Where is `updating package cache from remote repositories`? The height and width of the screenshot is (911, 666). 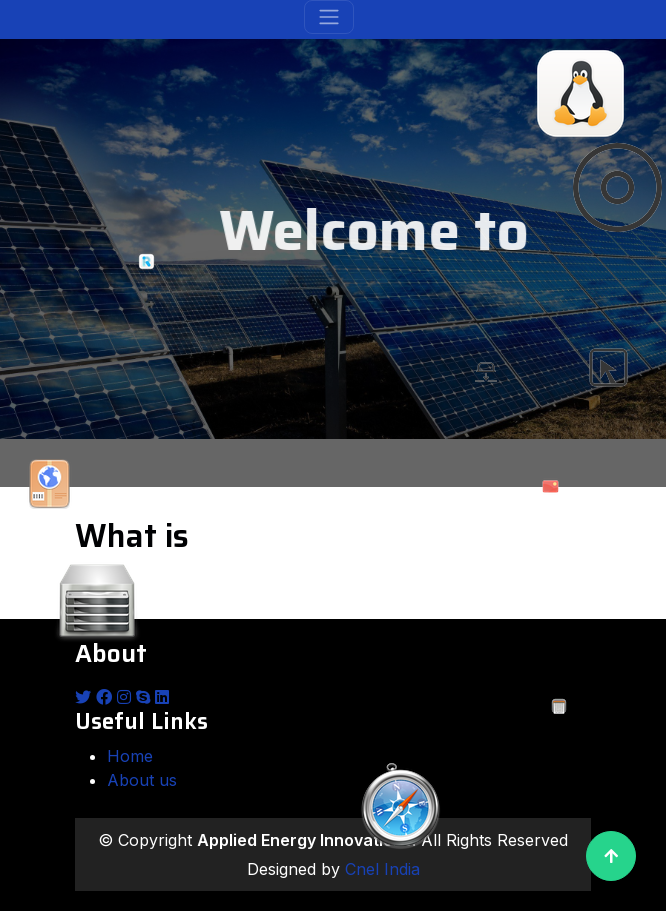
updating package cache from remote repositories is located at coordinates (49, 483).